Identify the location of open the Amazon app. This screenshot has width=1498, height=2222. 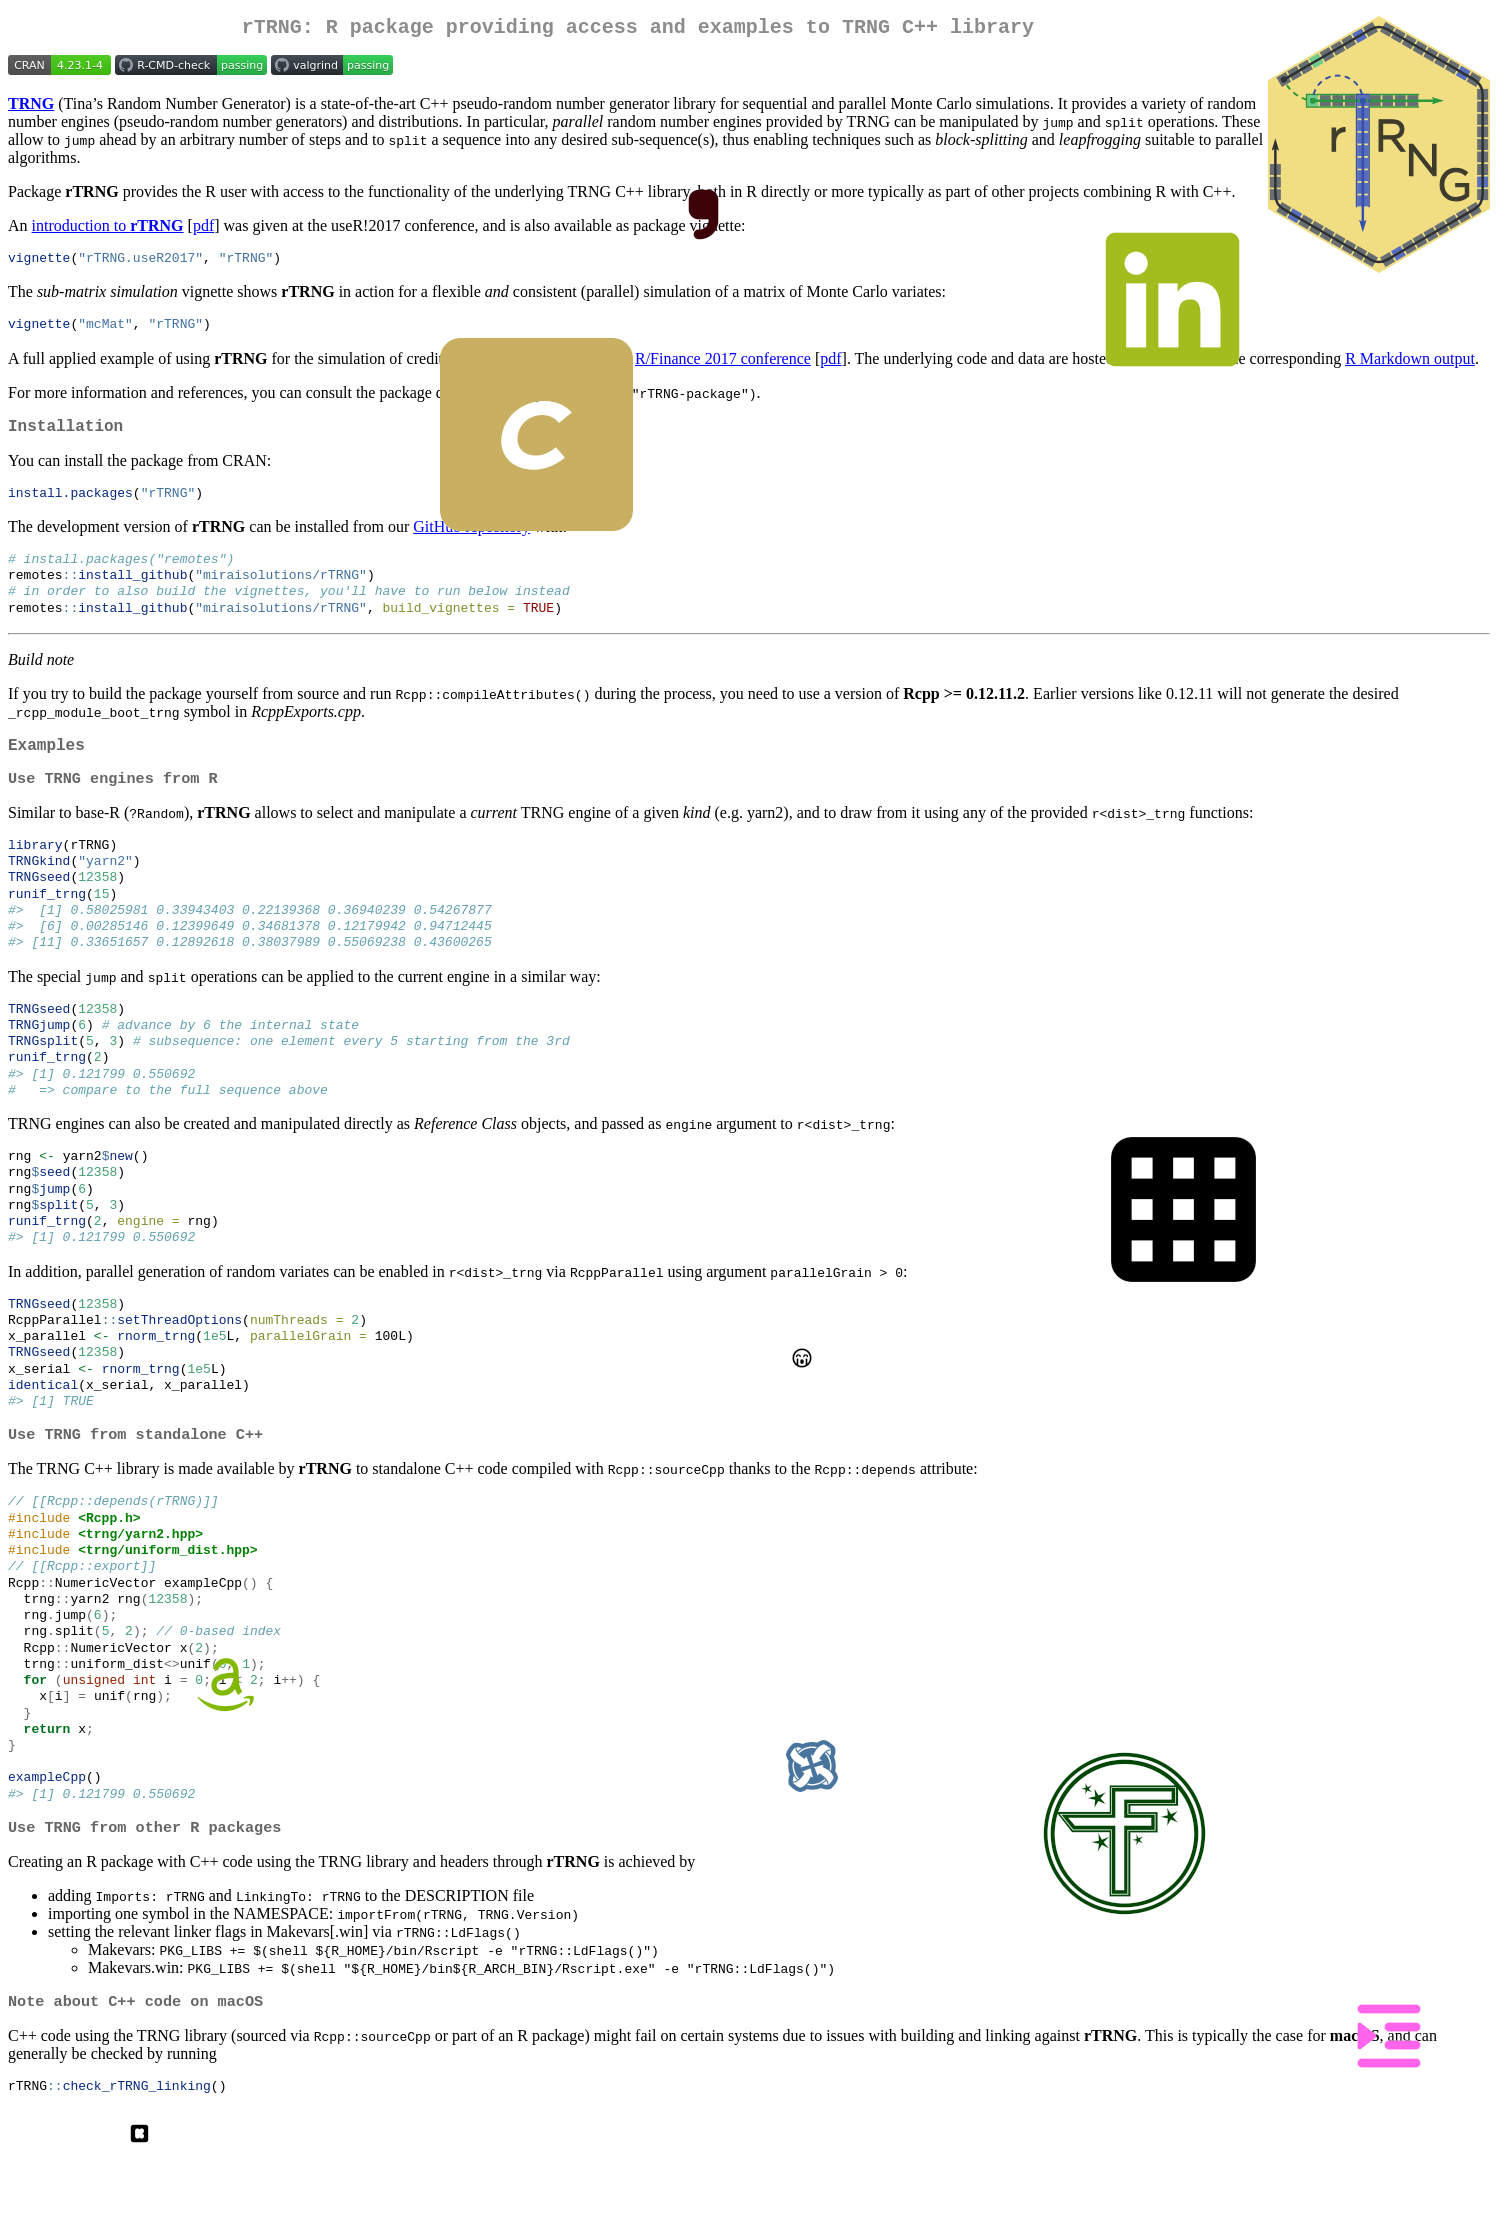
(225, 1682).